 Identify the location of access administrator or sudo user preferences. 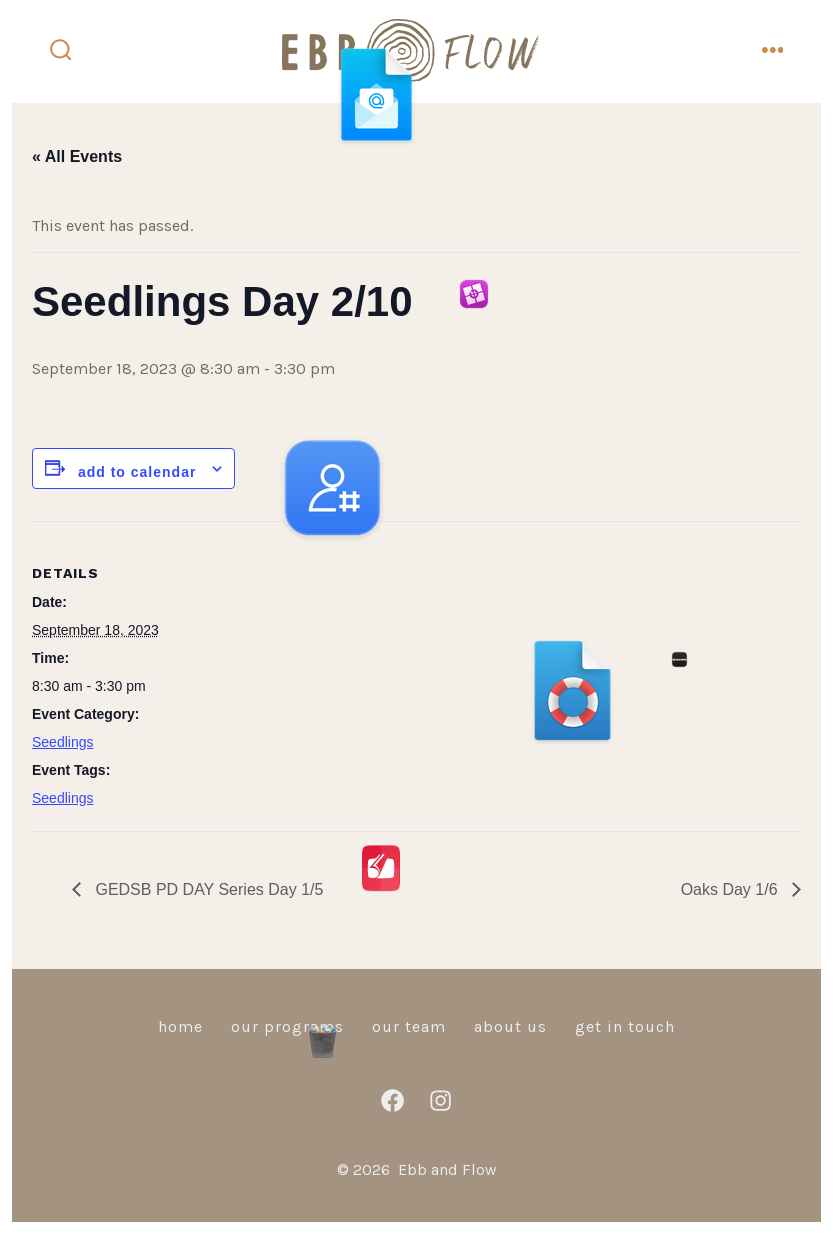
(332, 489).